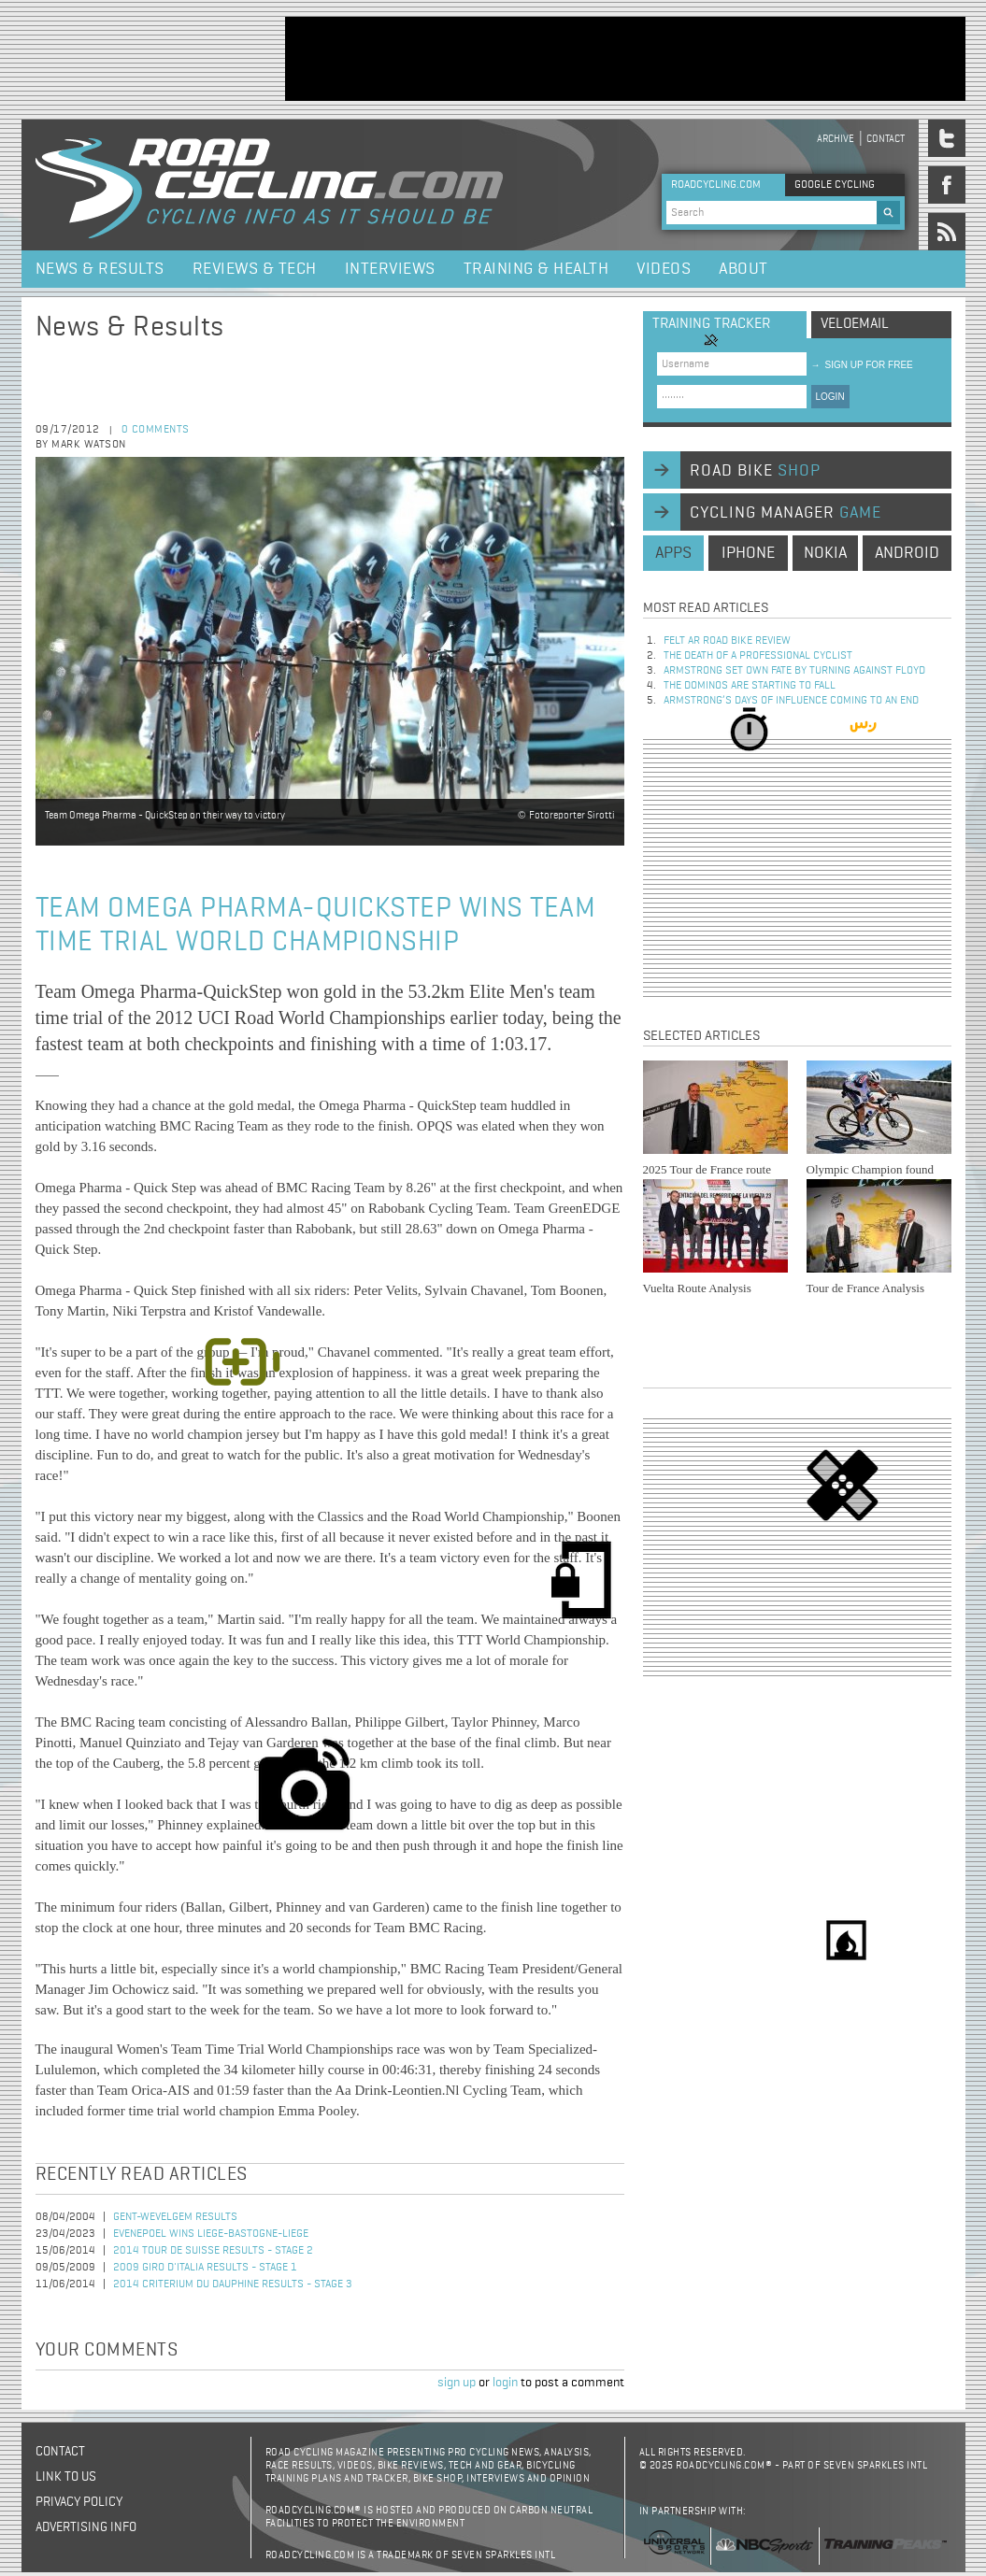  I want to click on set a countdown timer, so click(749, 730).